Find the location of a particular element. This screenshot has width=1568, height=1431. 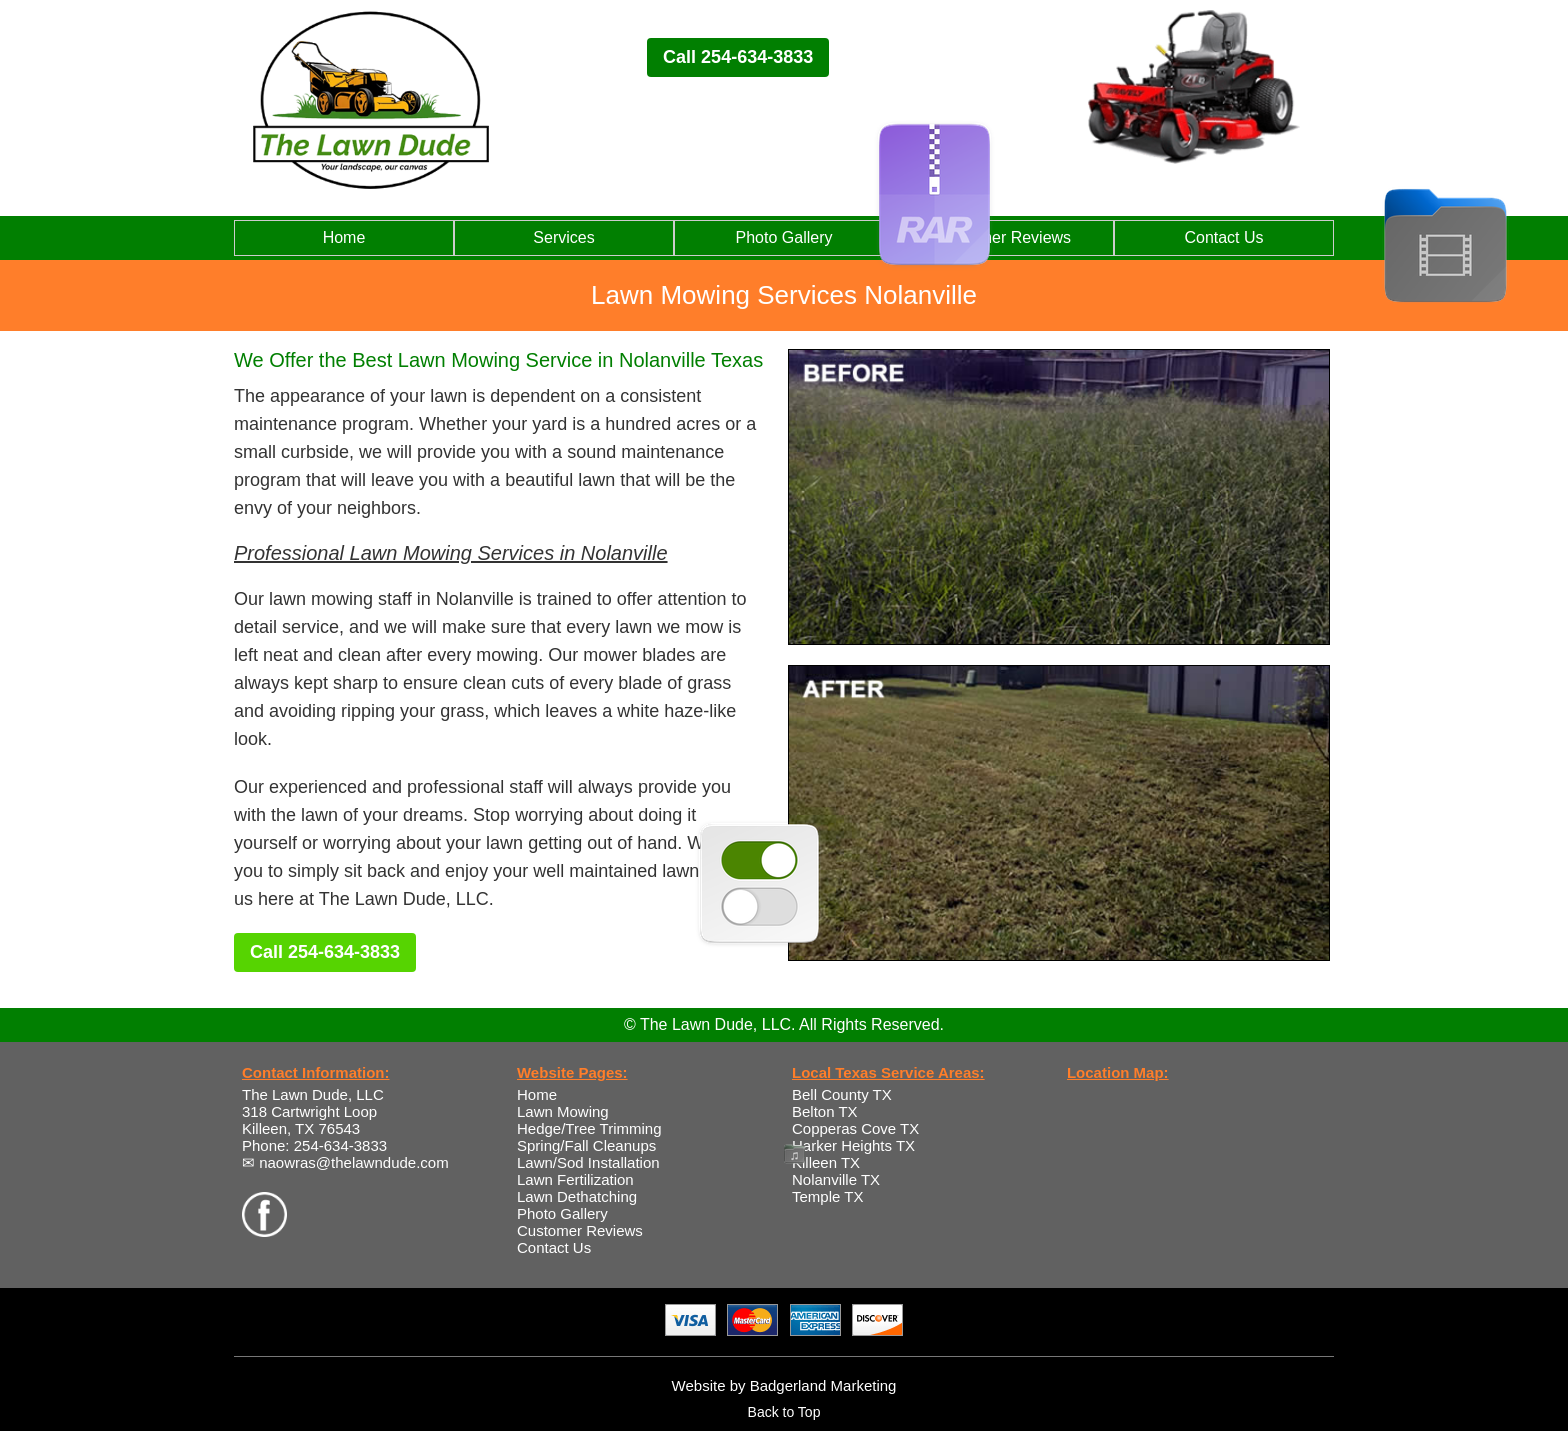

open desktop preferences or settings is located at coordinates (759, 883).